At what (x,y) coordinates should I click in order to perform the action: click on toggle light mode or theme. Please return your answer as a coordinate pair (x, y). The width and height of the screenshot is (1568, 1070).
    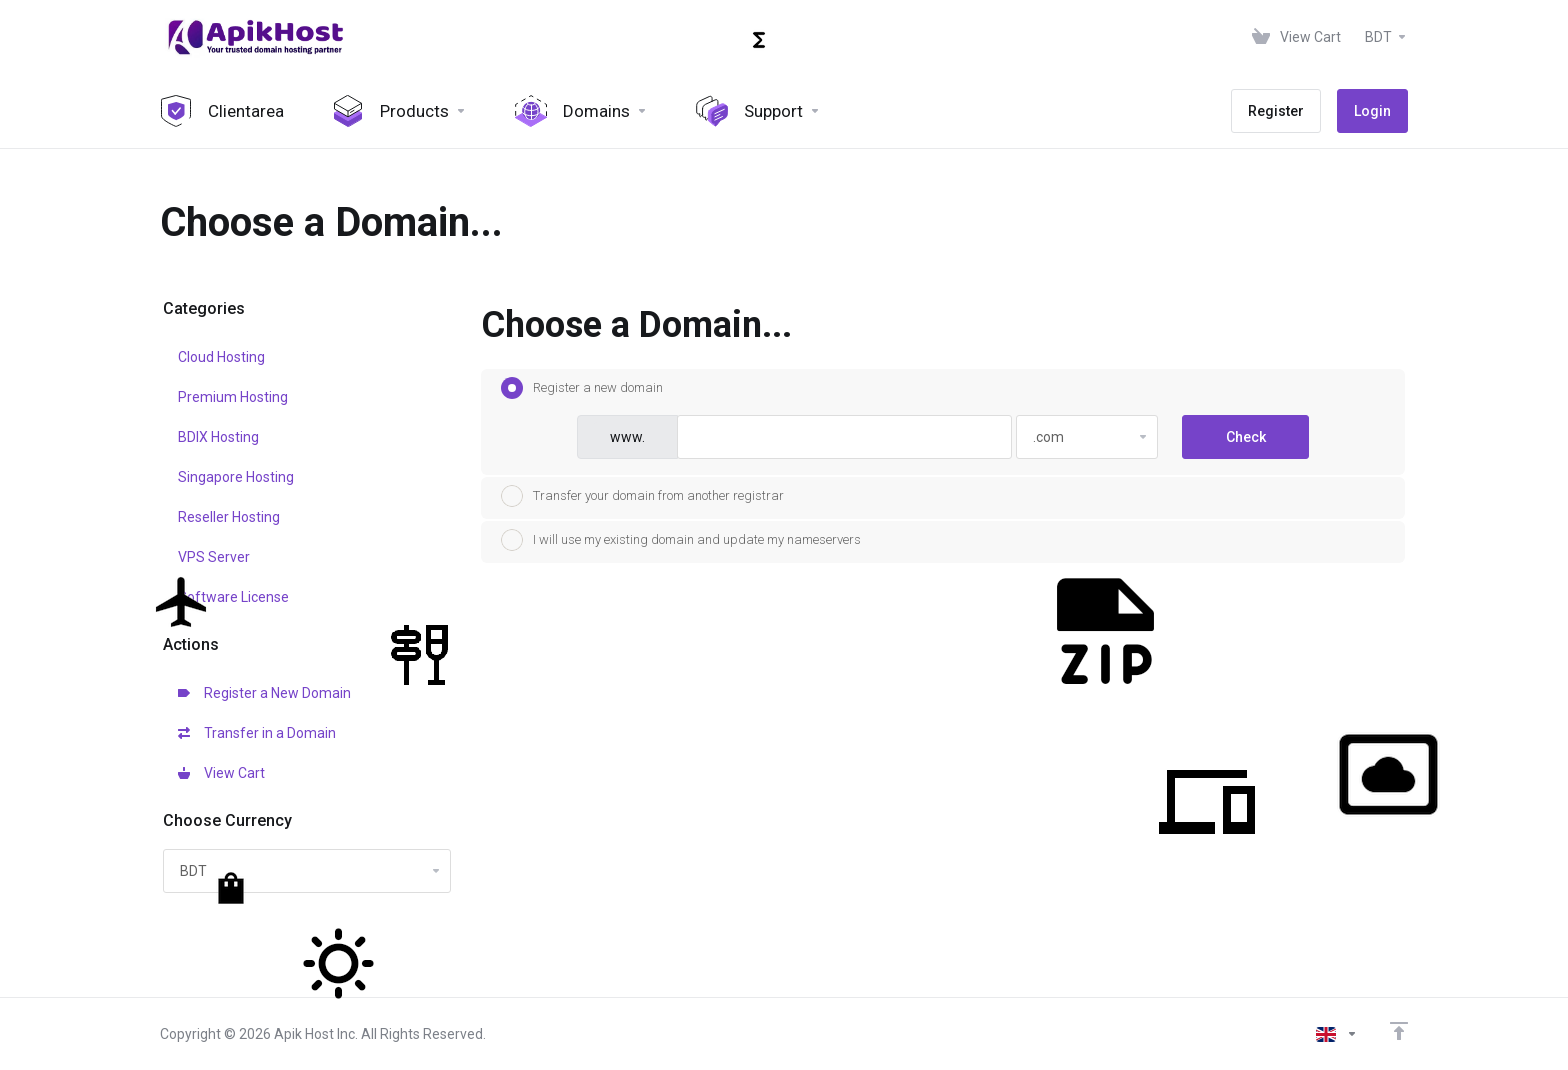
    Looking at the image, I should click on (338, 963).